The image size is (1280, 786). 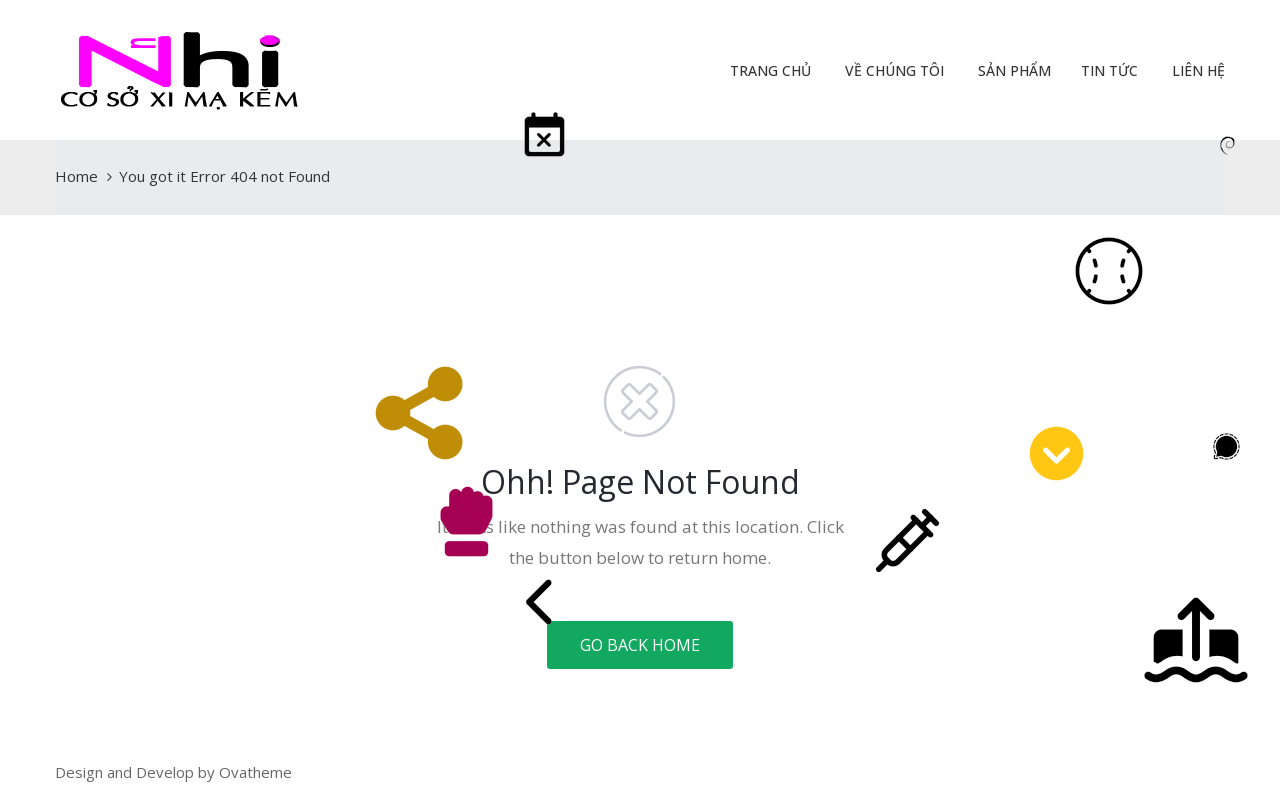 What do you see at coordinates (1056, 453) in the screenshot?
I see `expand to show more content` at bounding box center [1056, 453].